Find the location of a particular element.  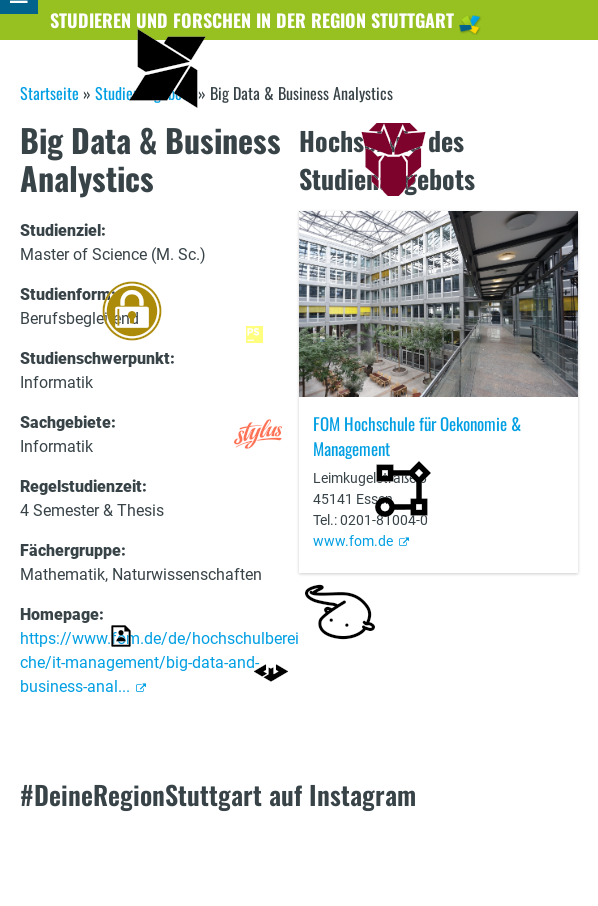

basic attention token (bat) cryptocurrency logo is located at coordinates (271, 673).